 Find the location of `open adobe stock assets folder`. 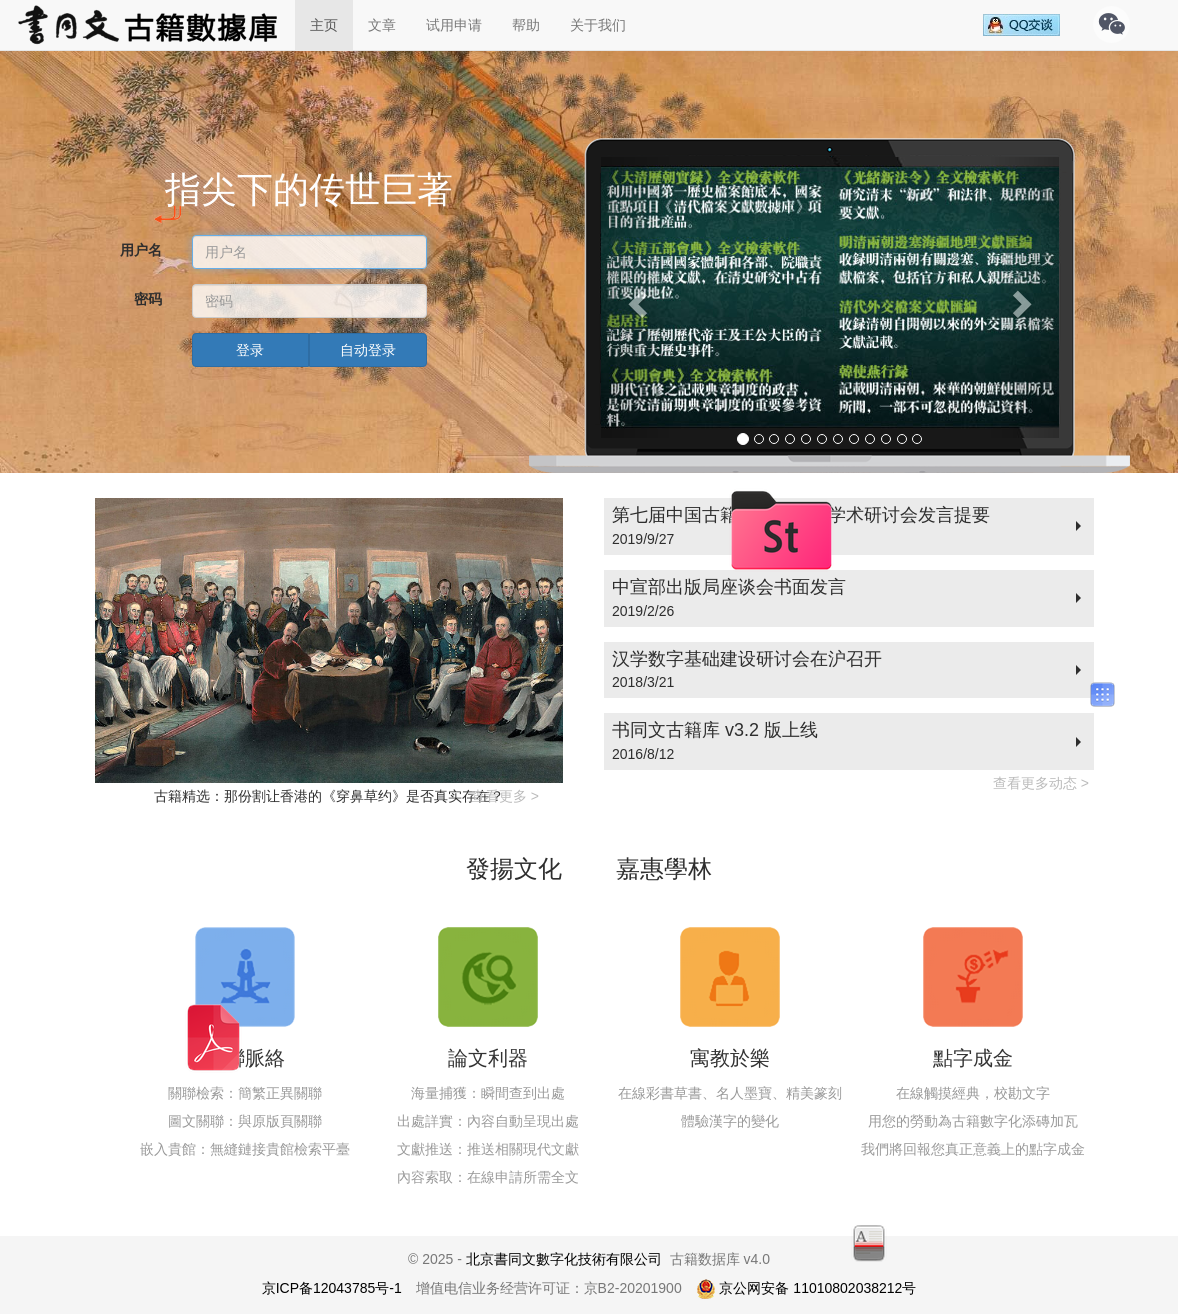

open adobe stock assets folder is located at coordinates (781, 533).